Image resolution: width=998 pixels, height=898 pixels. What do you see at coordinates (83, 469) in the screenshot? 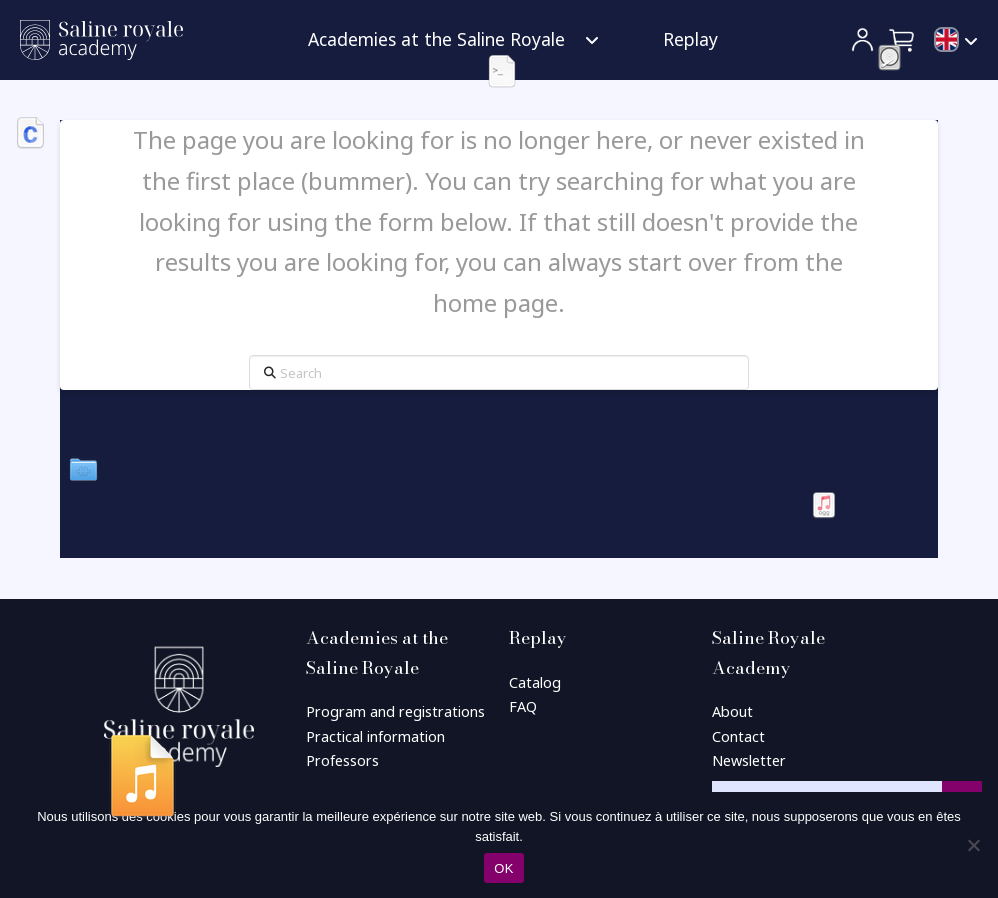
I see `folder containing rapidweaver source files or plugins` at bounding box center [83, 469].